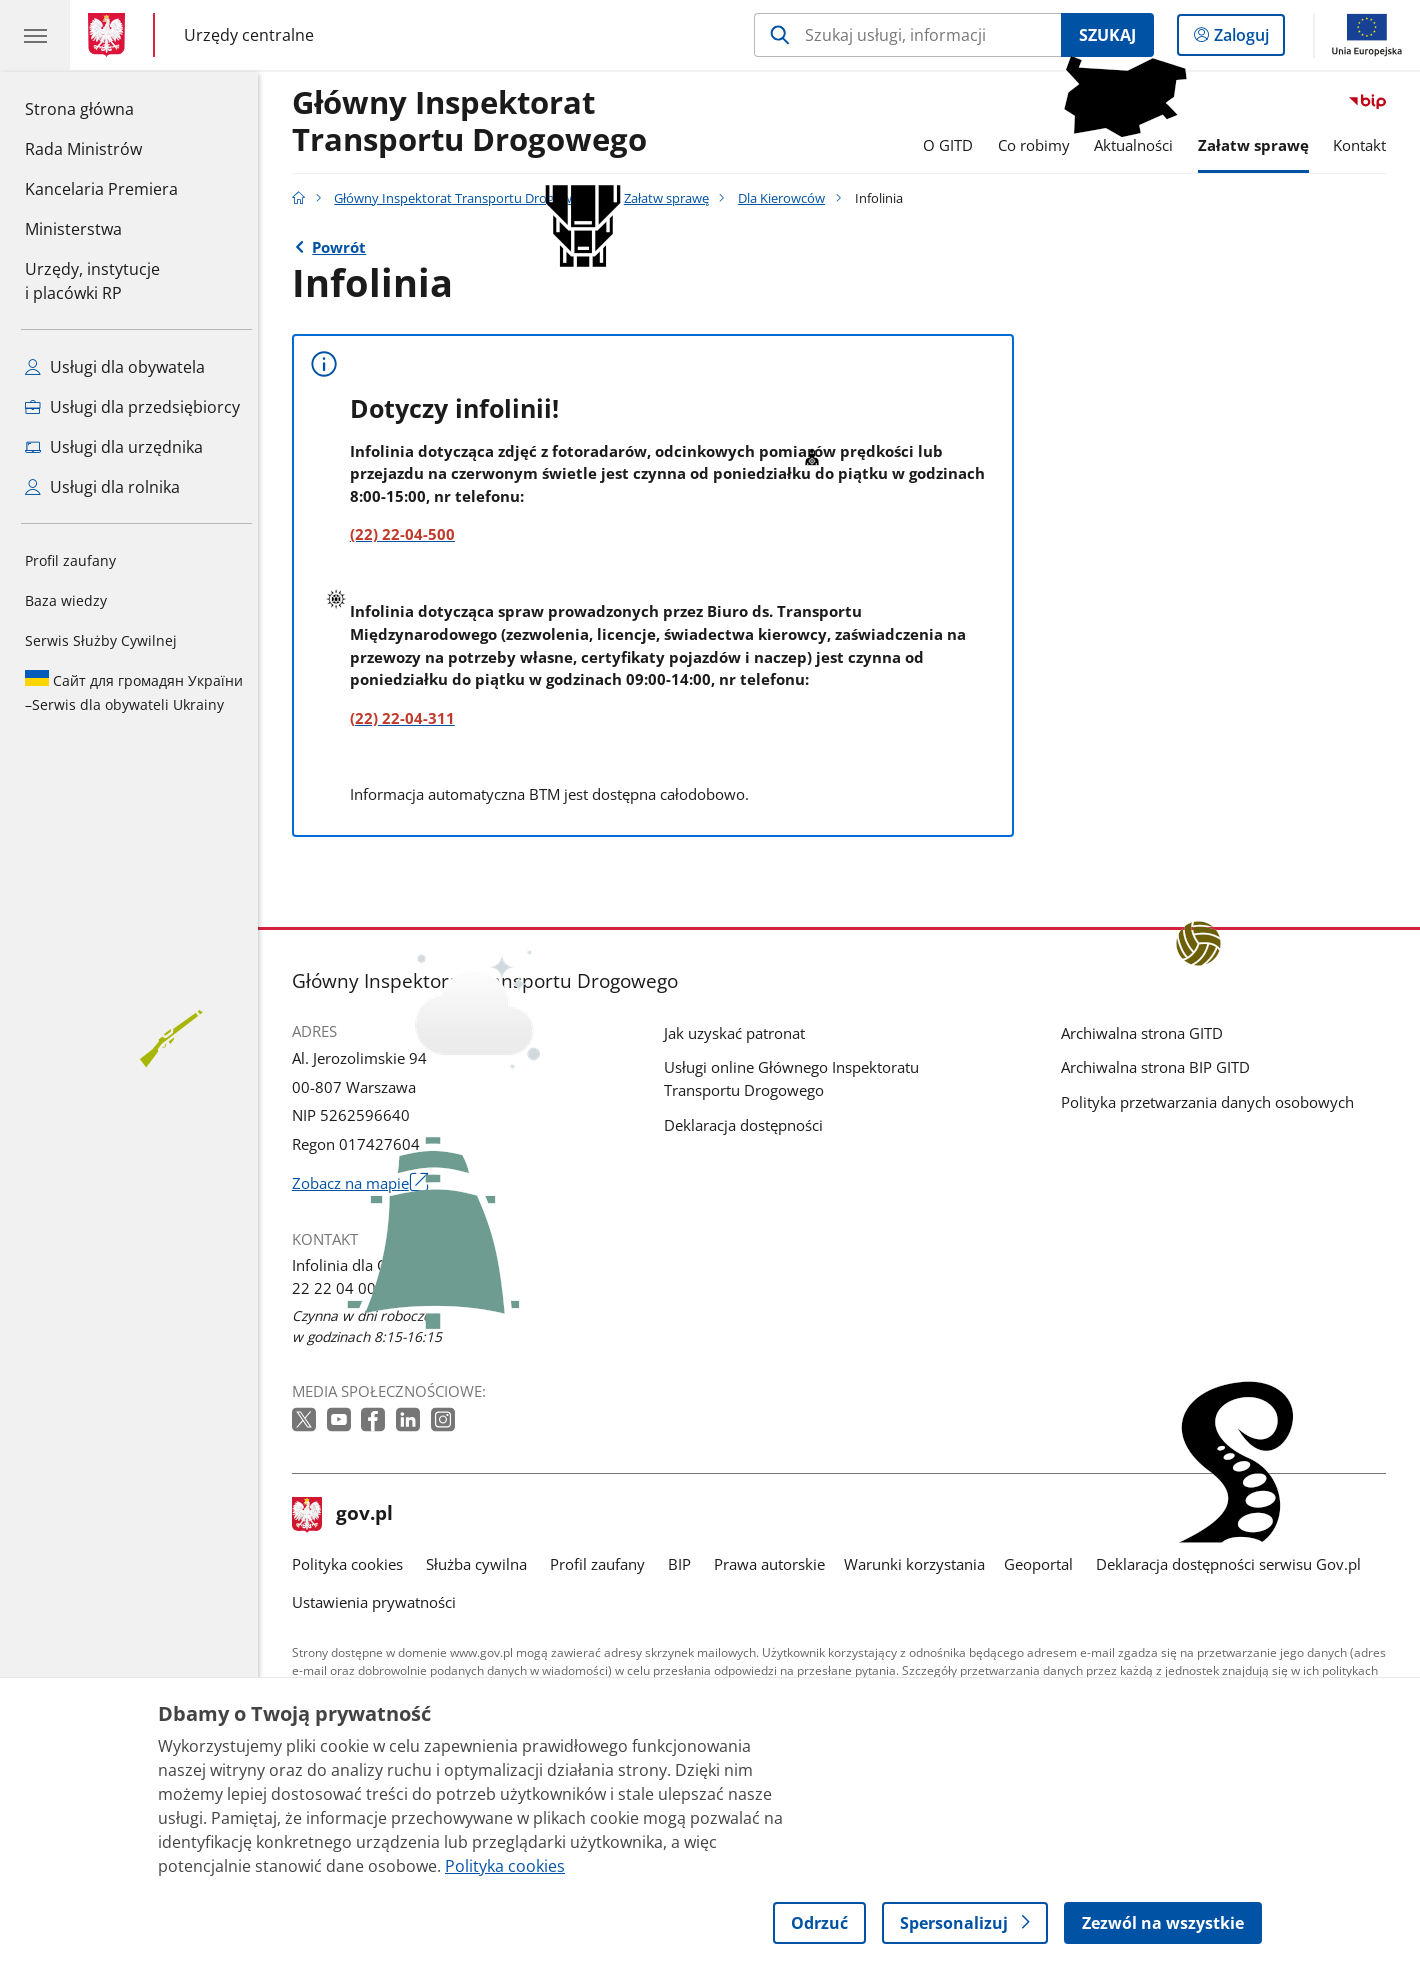 The width and height of the screenshot is (1420, 1968). I want to click on navigate to sailing or boat-related content, so click(433, 1233).